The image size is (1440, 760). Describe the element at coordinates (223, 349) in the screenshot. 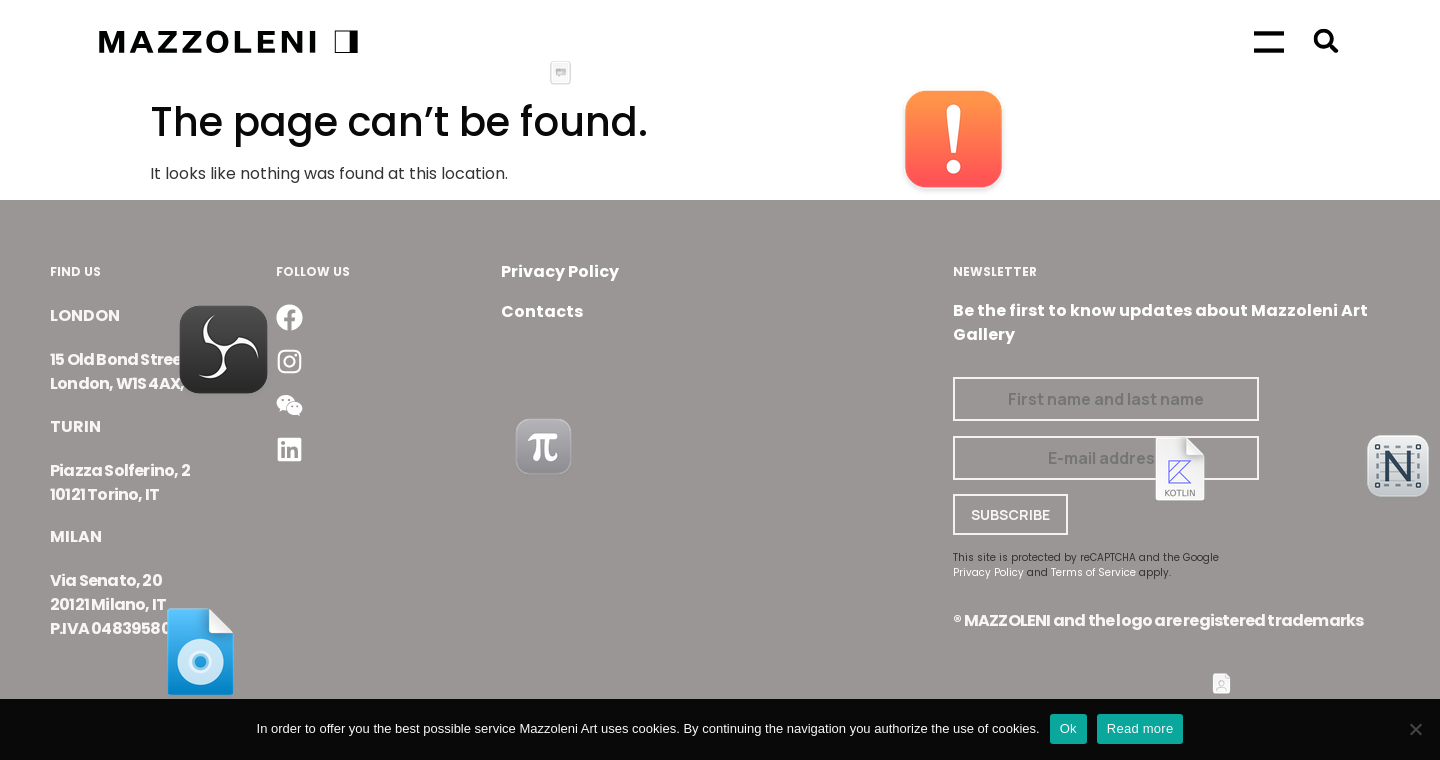

I see `open OBS Studio for screen recording and streaming` at that location.